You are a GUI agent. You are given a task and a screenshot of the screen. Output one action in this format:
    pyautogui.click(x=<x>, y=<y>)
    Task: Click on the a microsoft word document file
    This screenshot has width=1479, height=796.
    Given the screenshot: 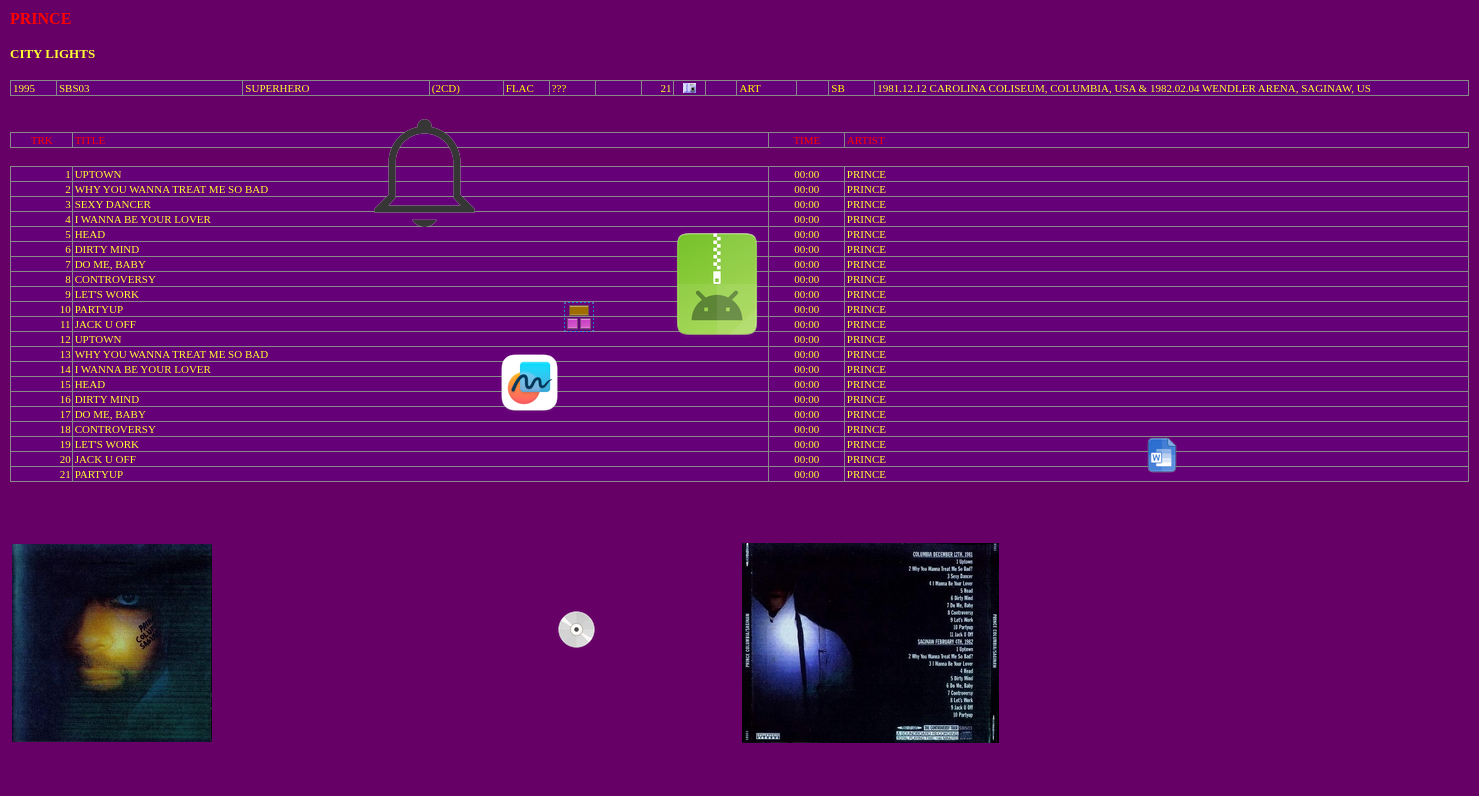 What is the action you would take?
    pyautogui.click(x=1162, y=455)
    